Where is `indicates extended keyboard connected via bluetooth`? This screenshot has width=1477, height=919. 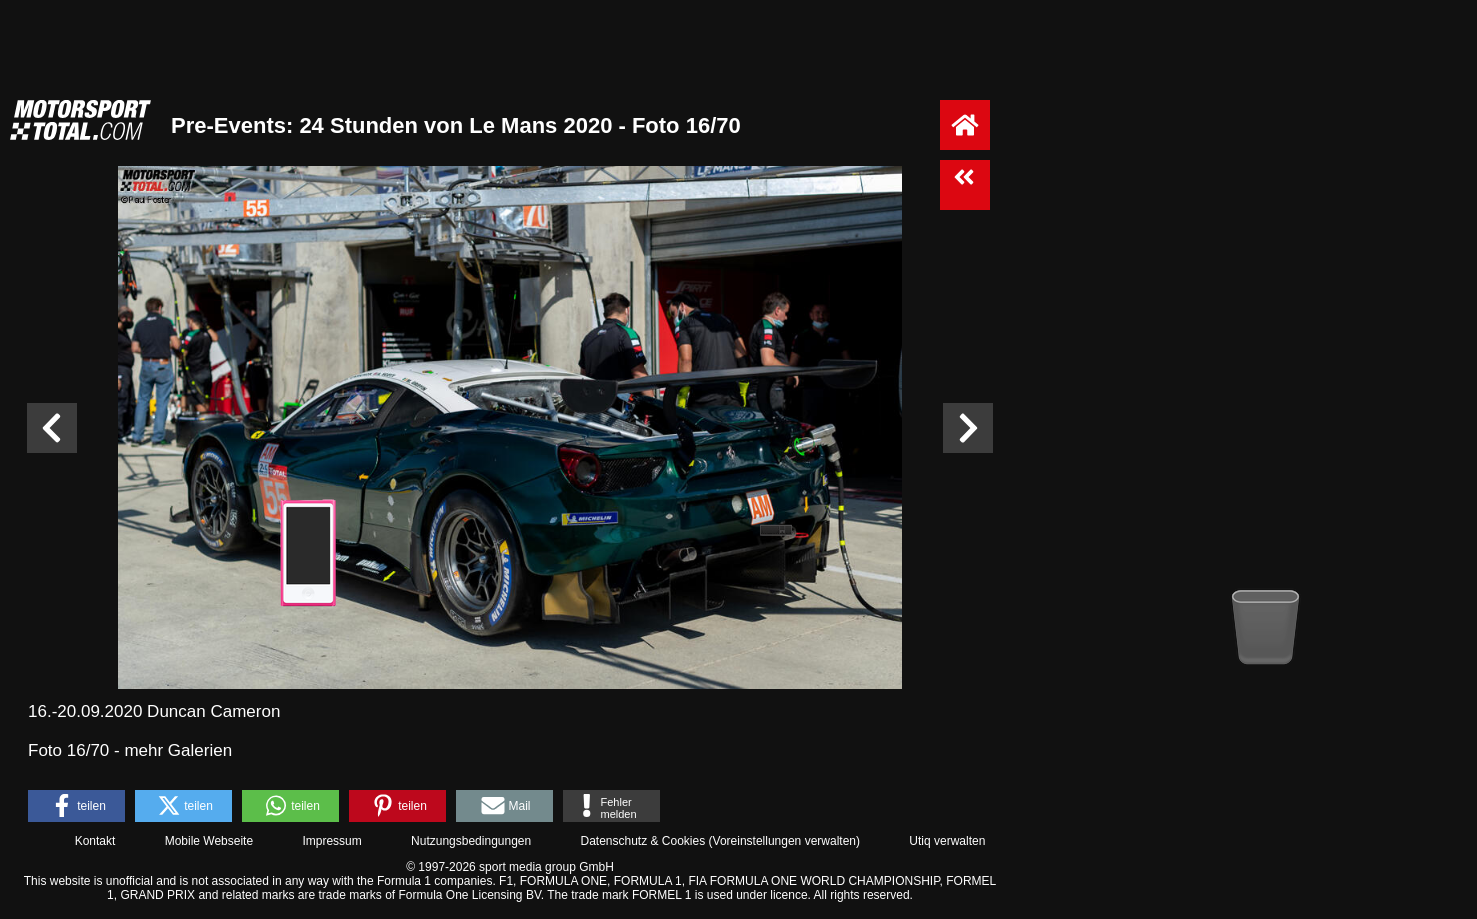 indicates extended keyboard connected via bluetooth is located at coordinates (776, 530).